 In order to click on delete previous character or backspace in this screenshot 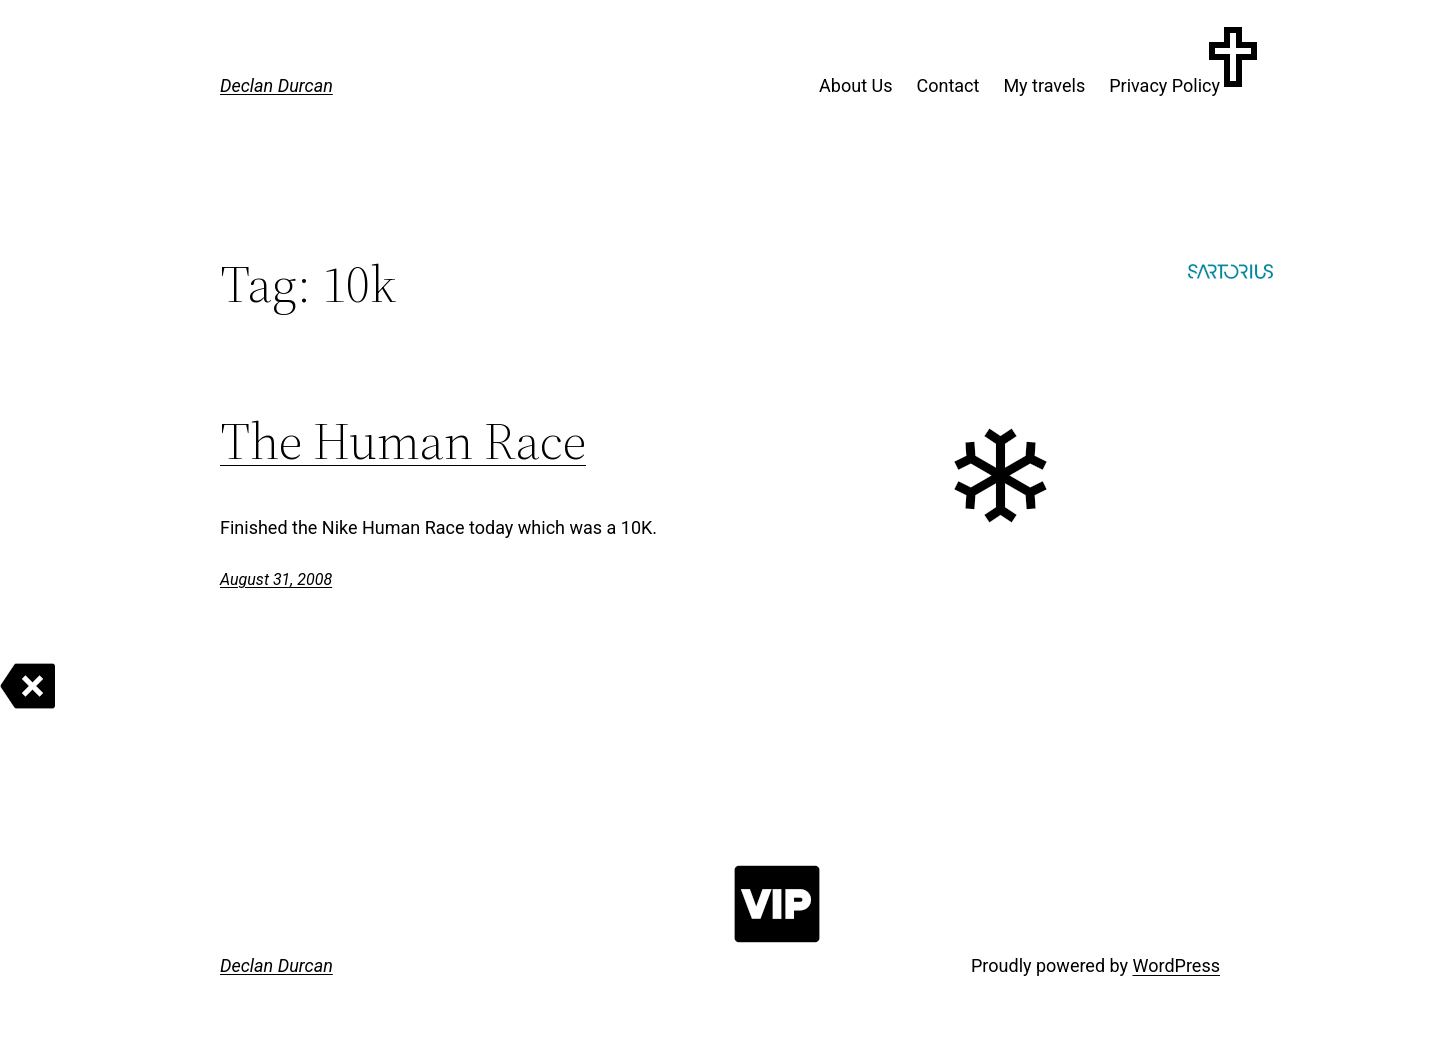, I will do `click(30, 686)`.